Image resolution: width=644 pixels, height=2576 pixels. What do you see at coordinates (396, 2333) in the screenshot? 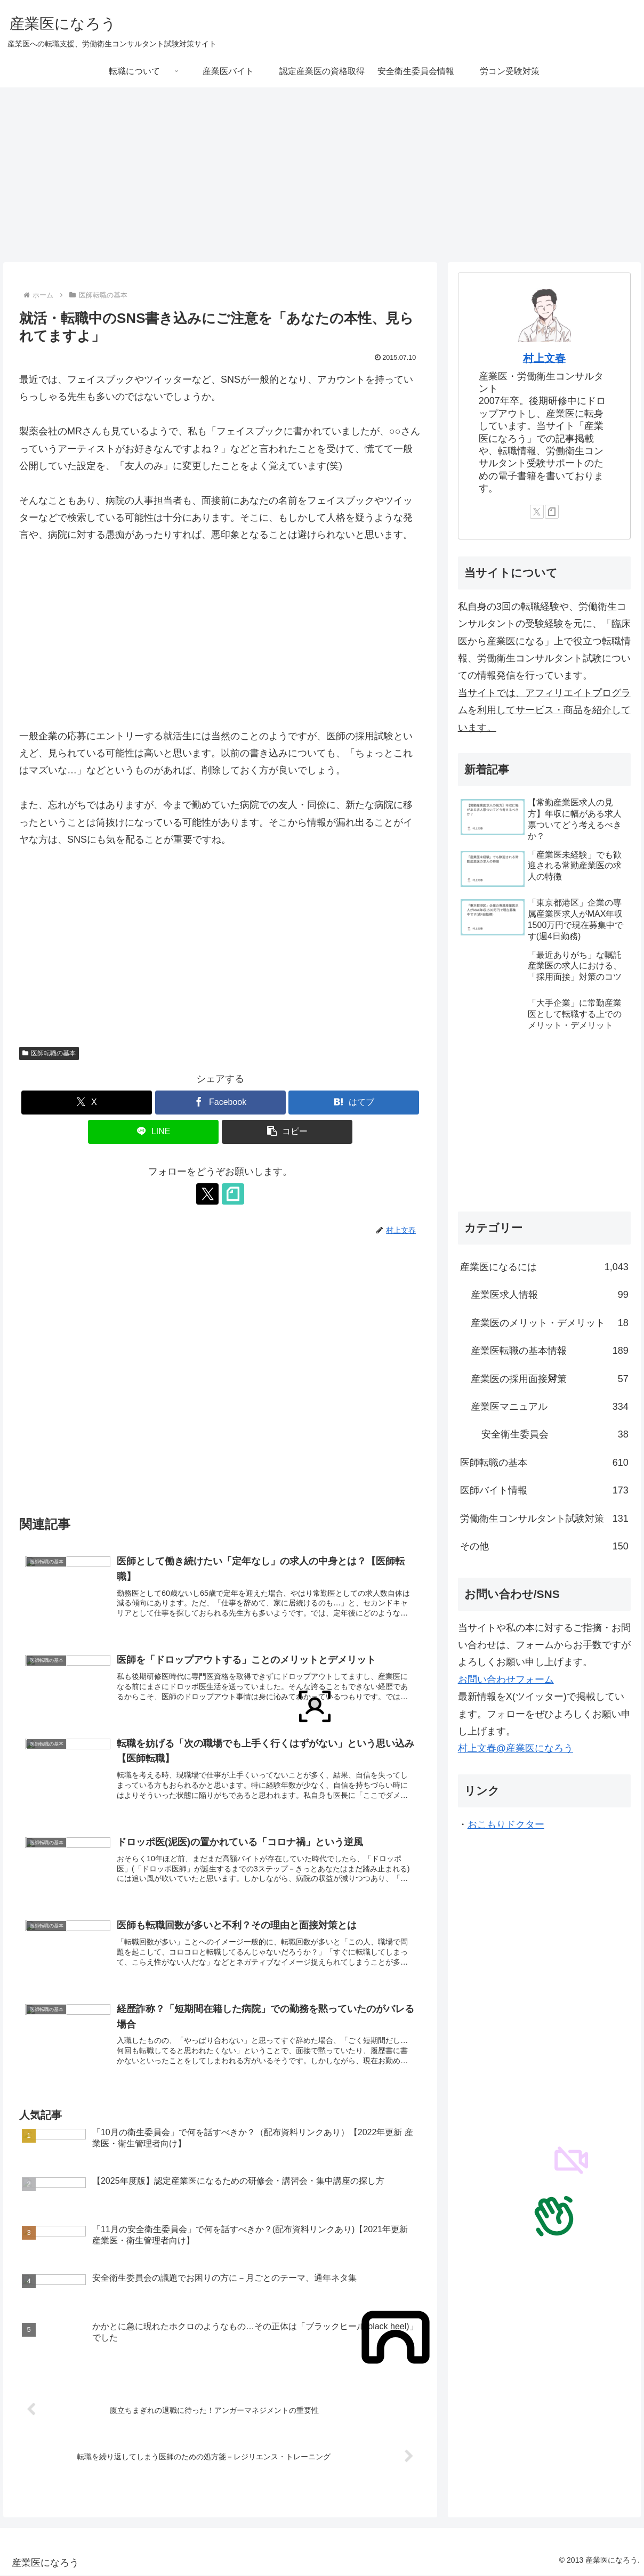
I see `view bridge or infrastructure information` at bounding box center [396, 2333].